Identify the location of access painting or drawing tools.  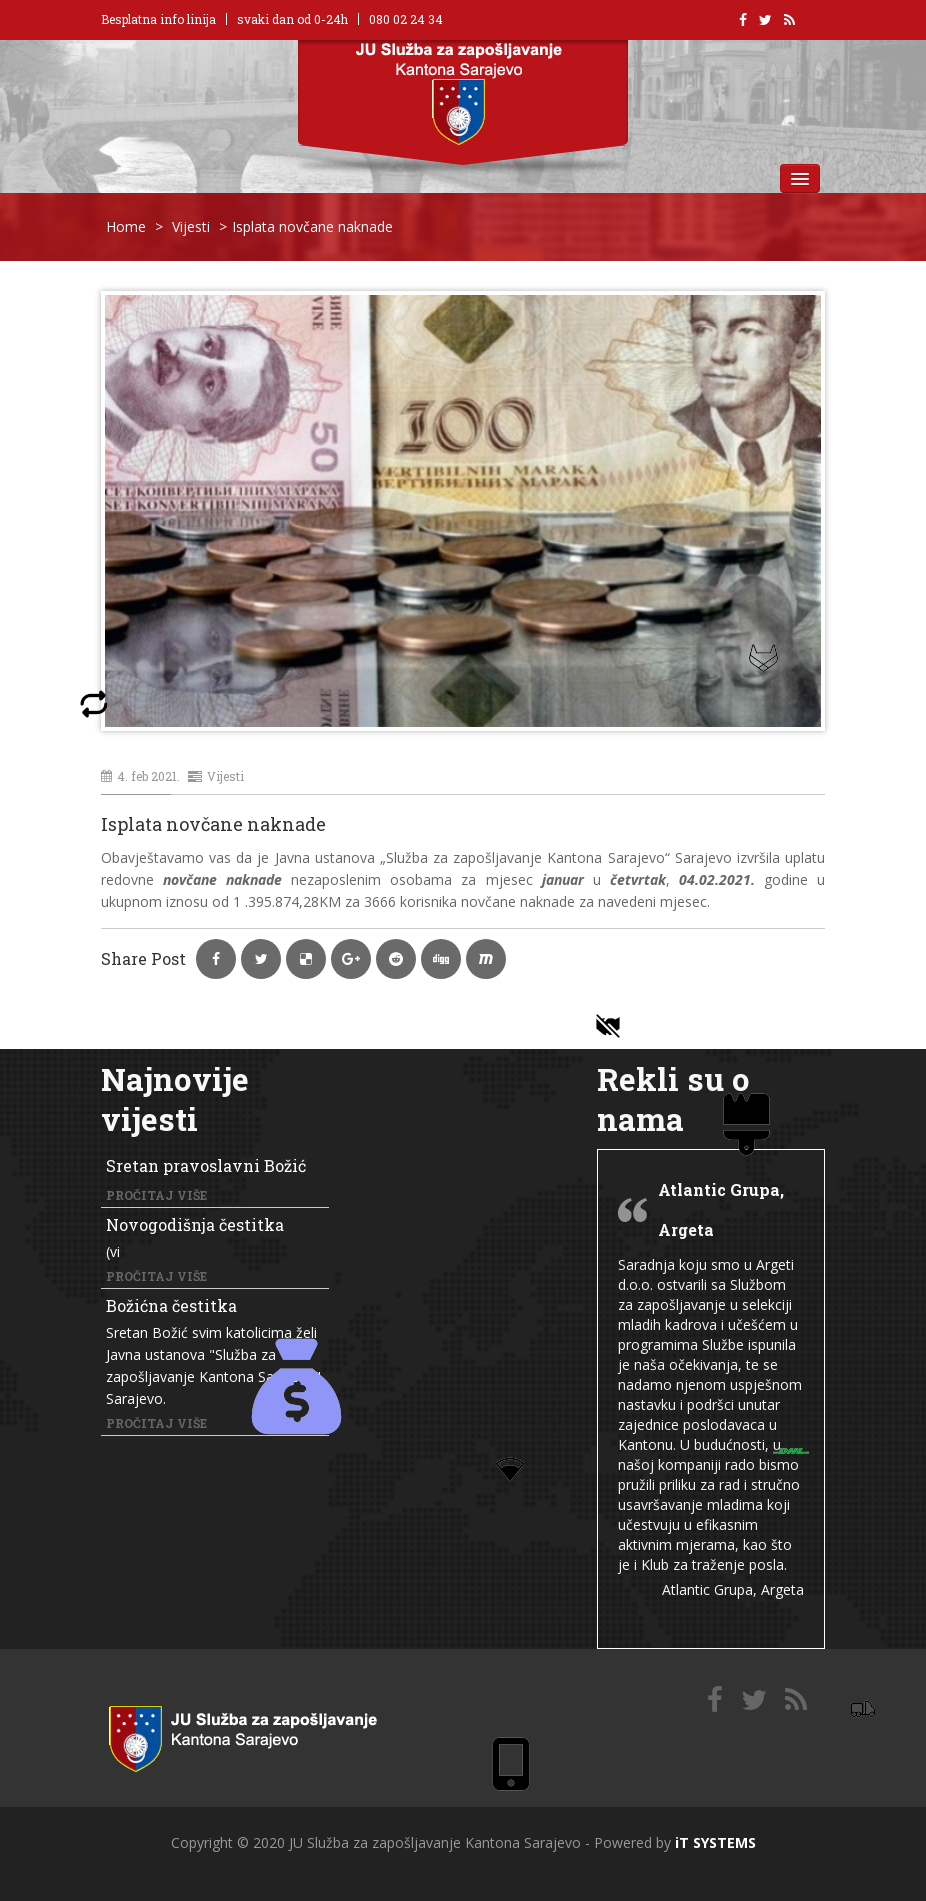
(746, 1124).